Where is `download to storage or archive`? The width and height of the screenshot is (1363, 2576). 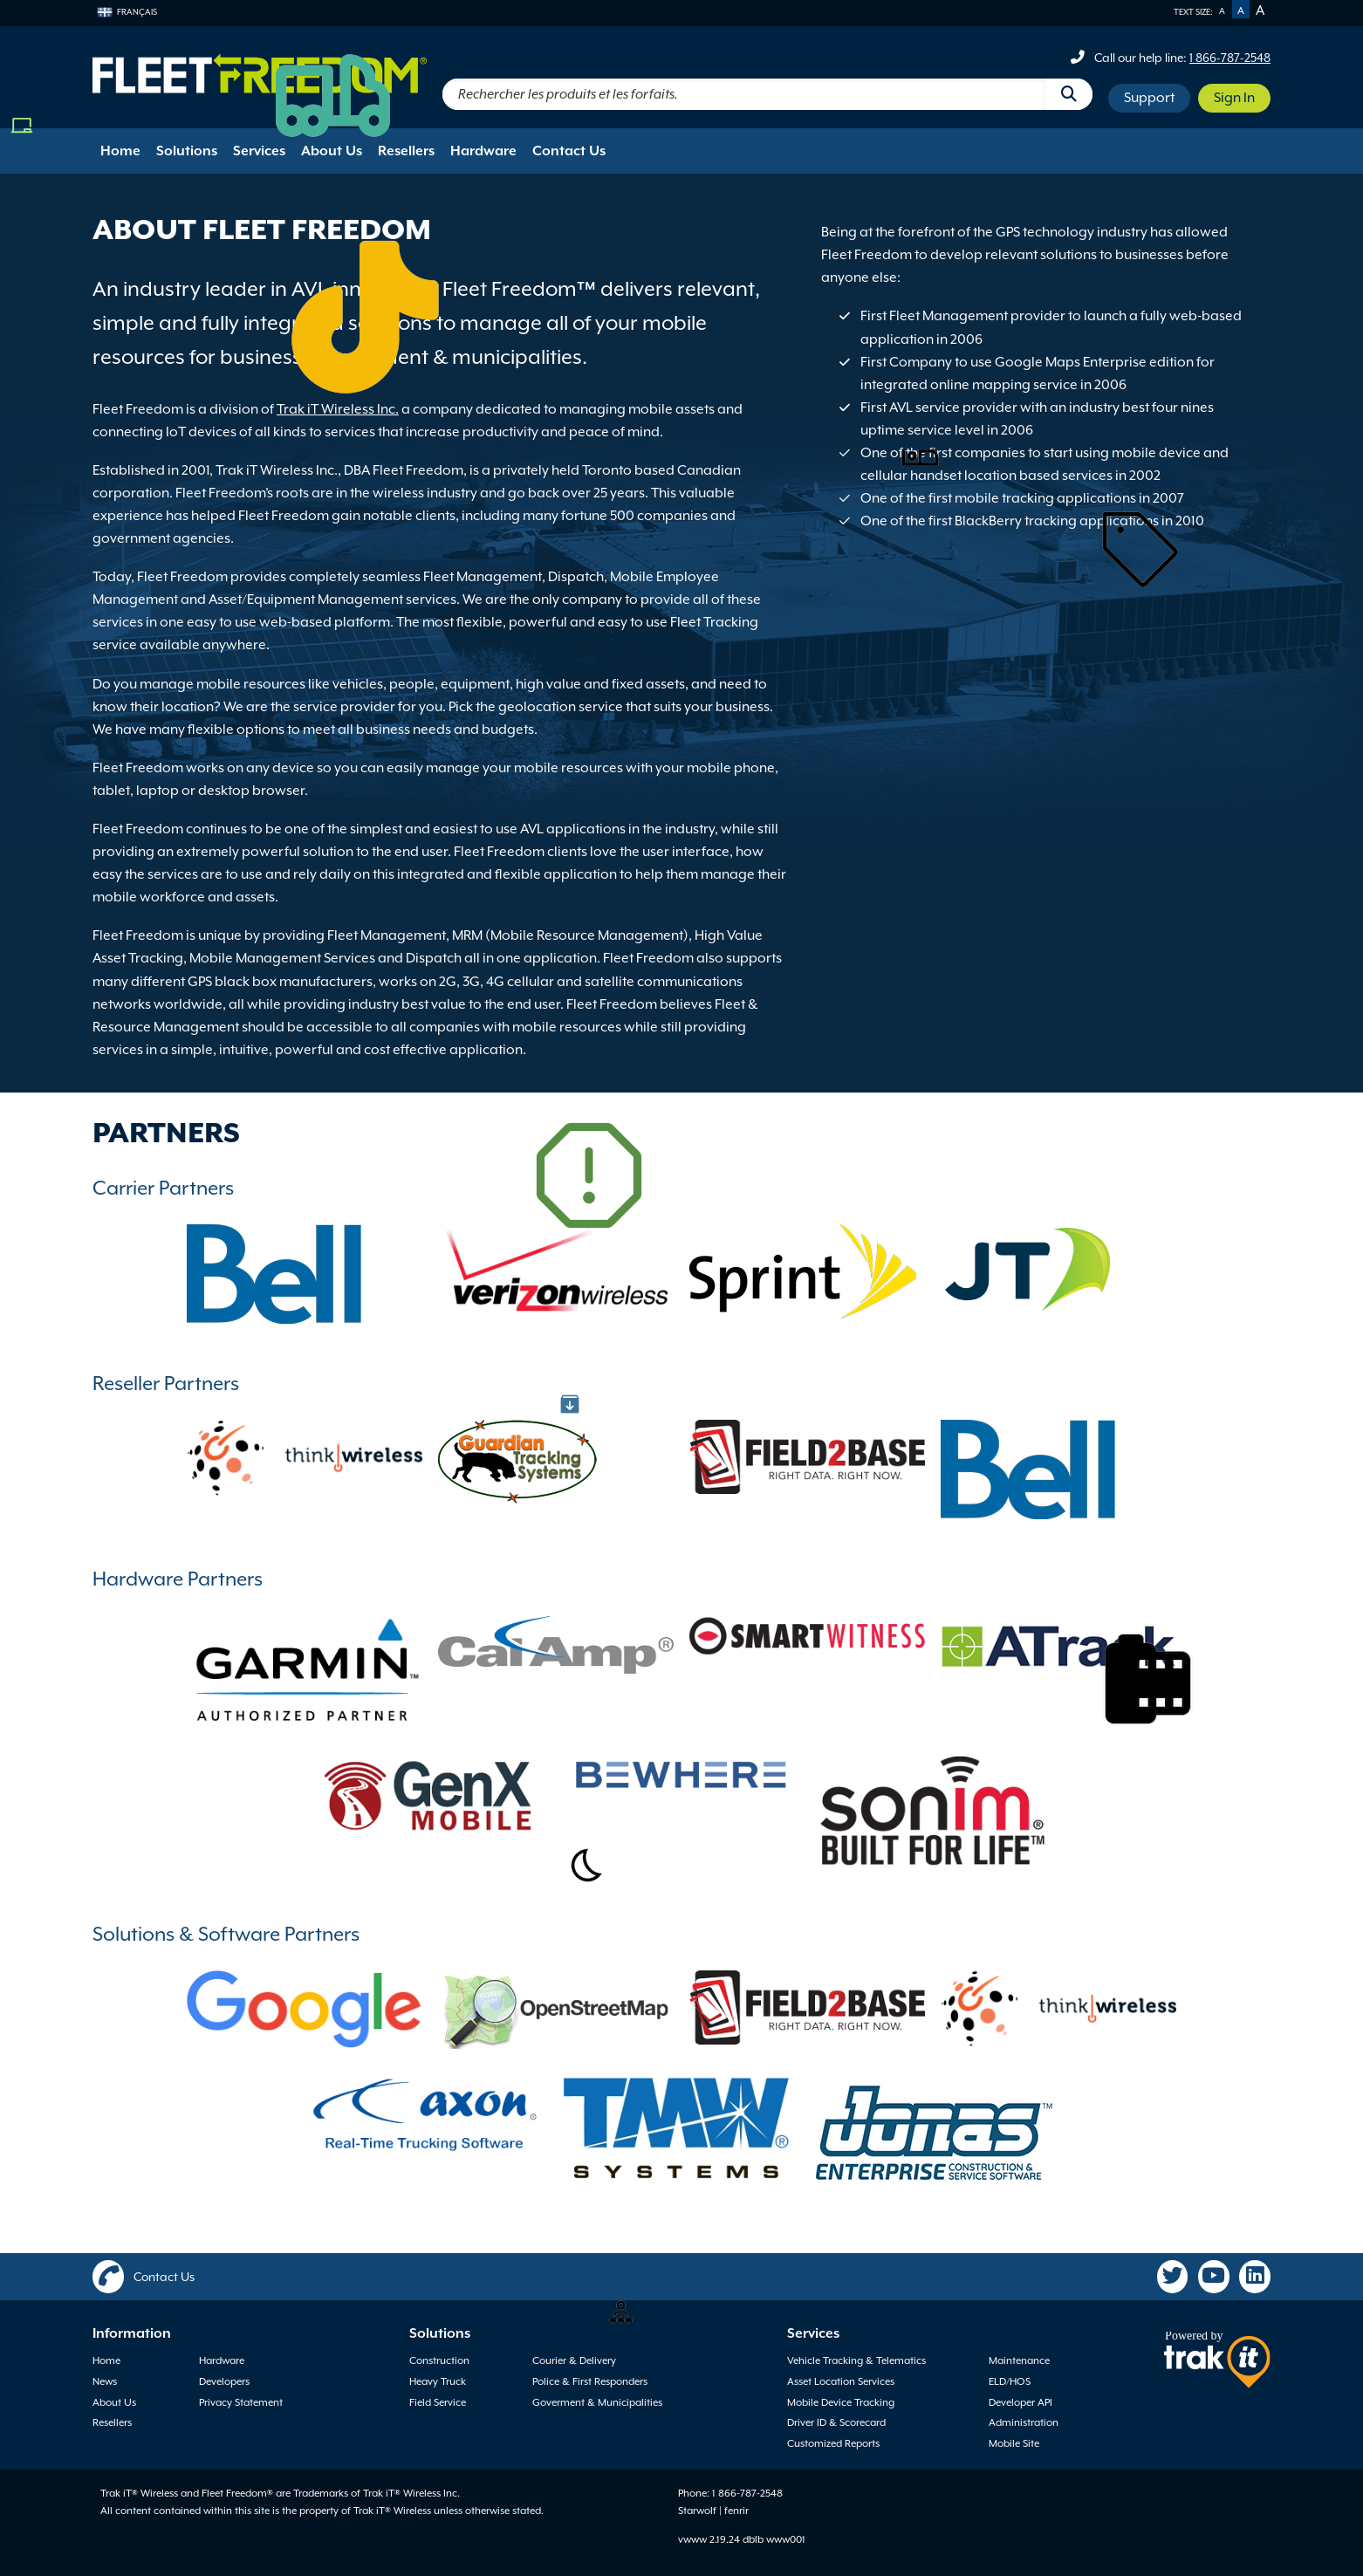
download to storage or archive is located at coordinates (570, 1404).